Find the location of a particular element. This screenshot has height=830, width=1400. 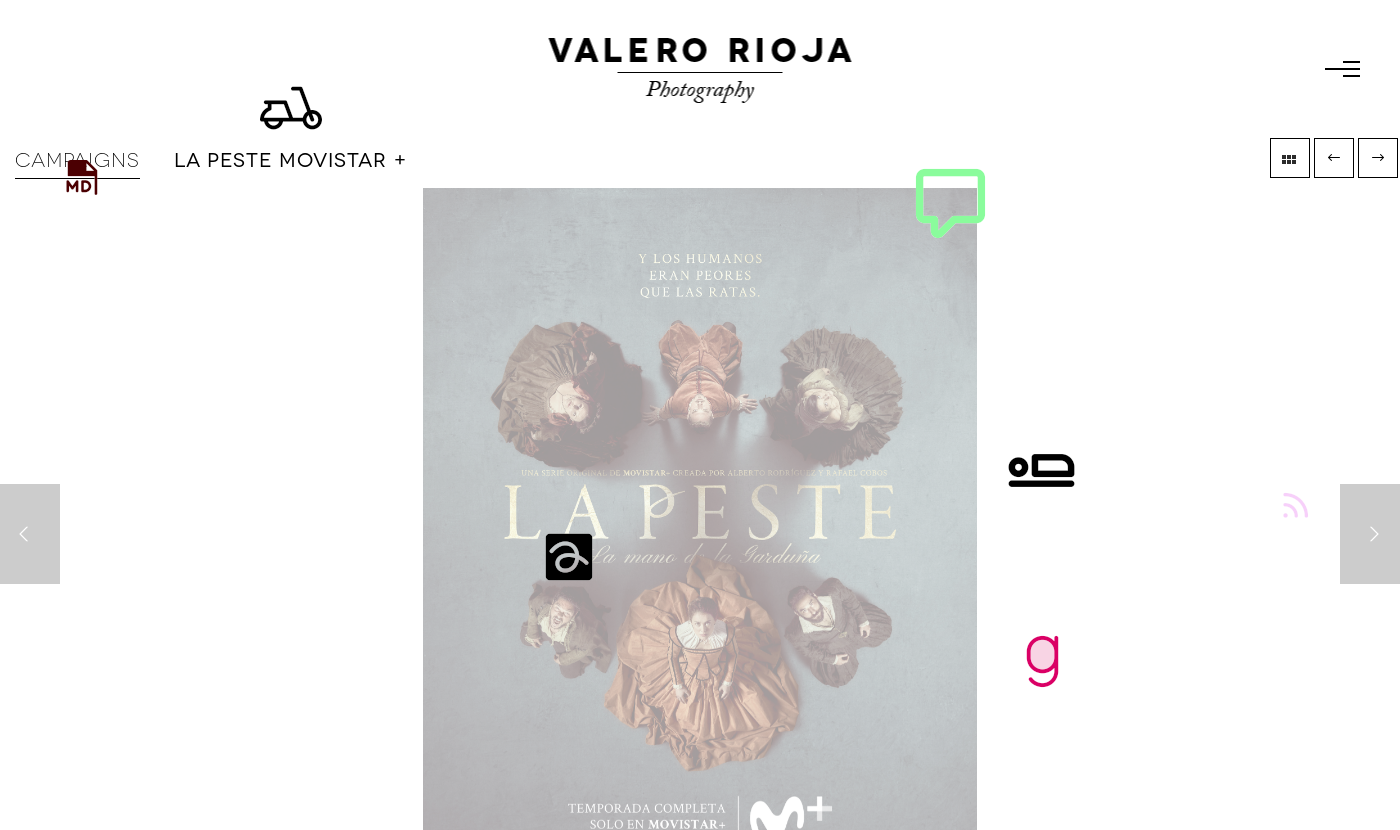

select moped or scooter delivery option is located at coordinates (291, 110).